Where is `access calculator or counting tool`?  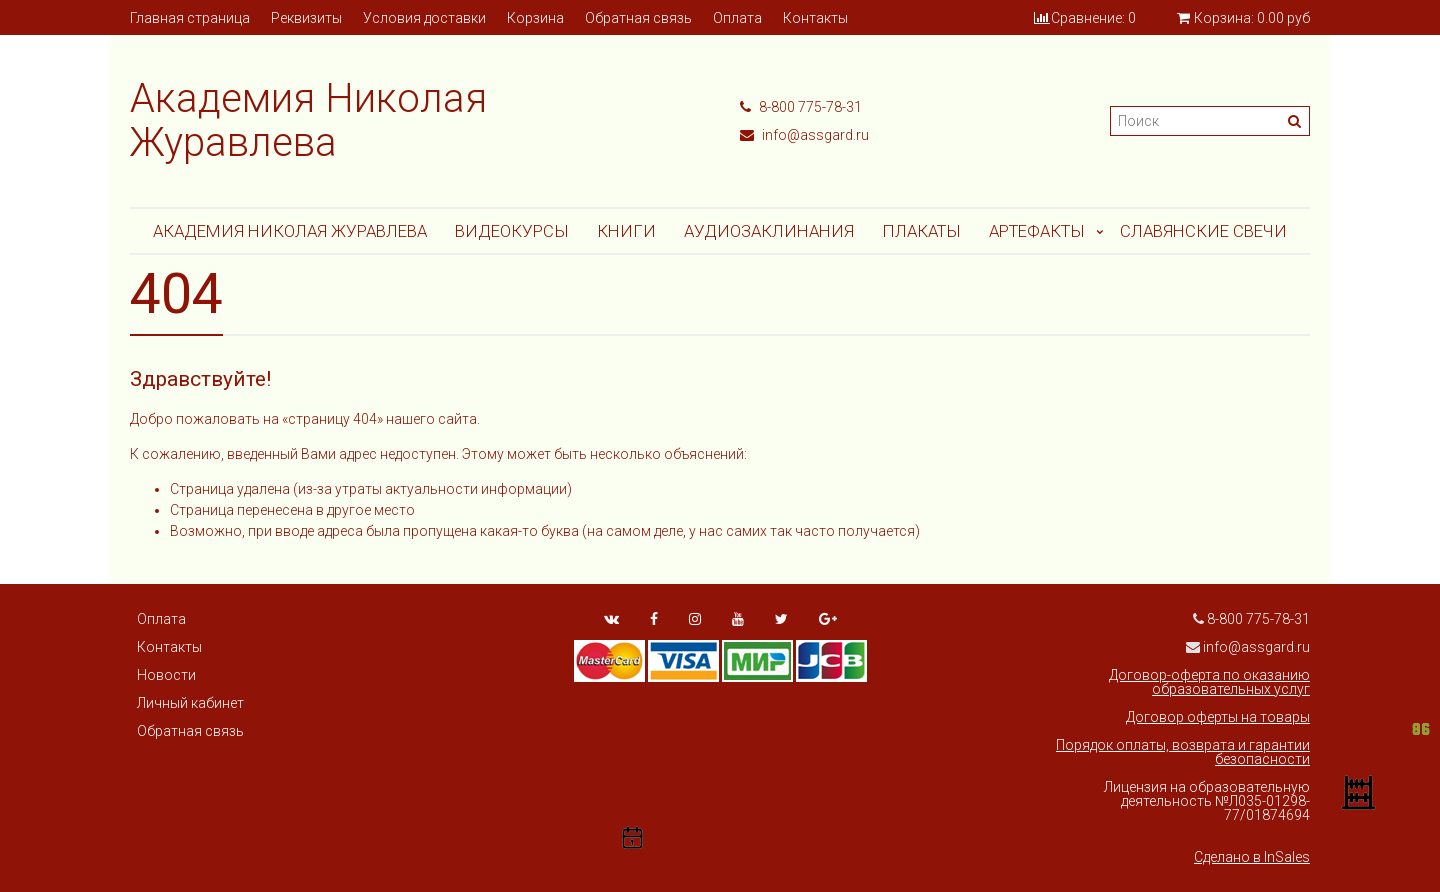
access calculator or counting tool is located at coordinates (1358, 792).